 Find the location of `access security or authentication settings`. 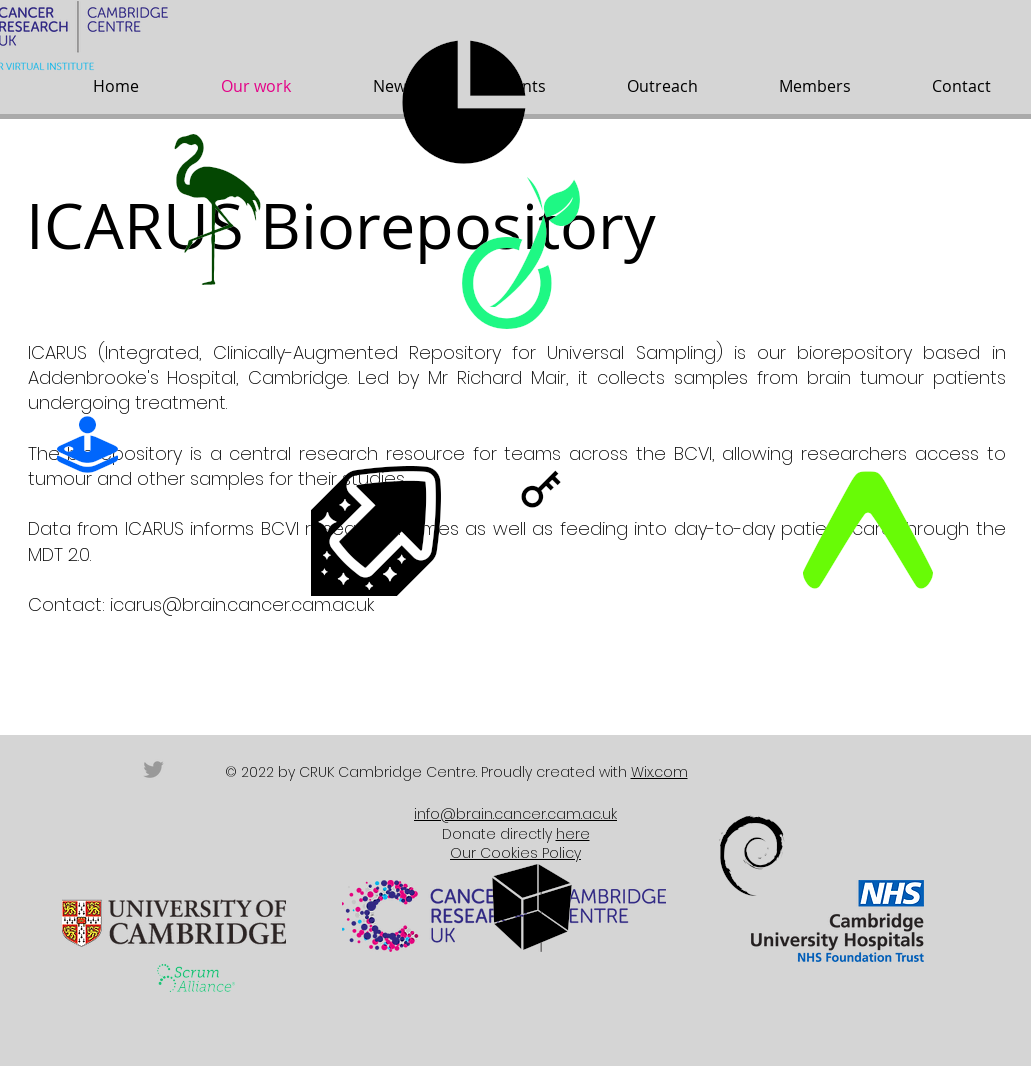

access security or authentication settings is located at coordinates (541, 488).